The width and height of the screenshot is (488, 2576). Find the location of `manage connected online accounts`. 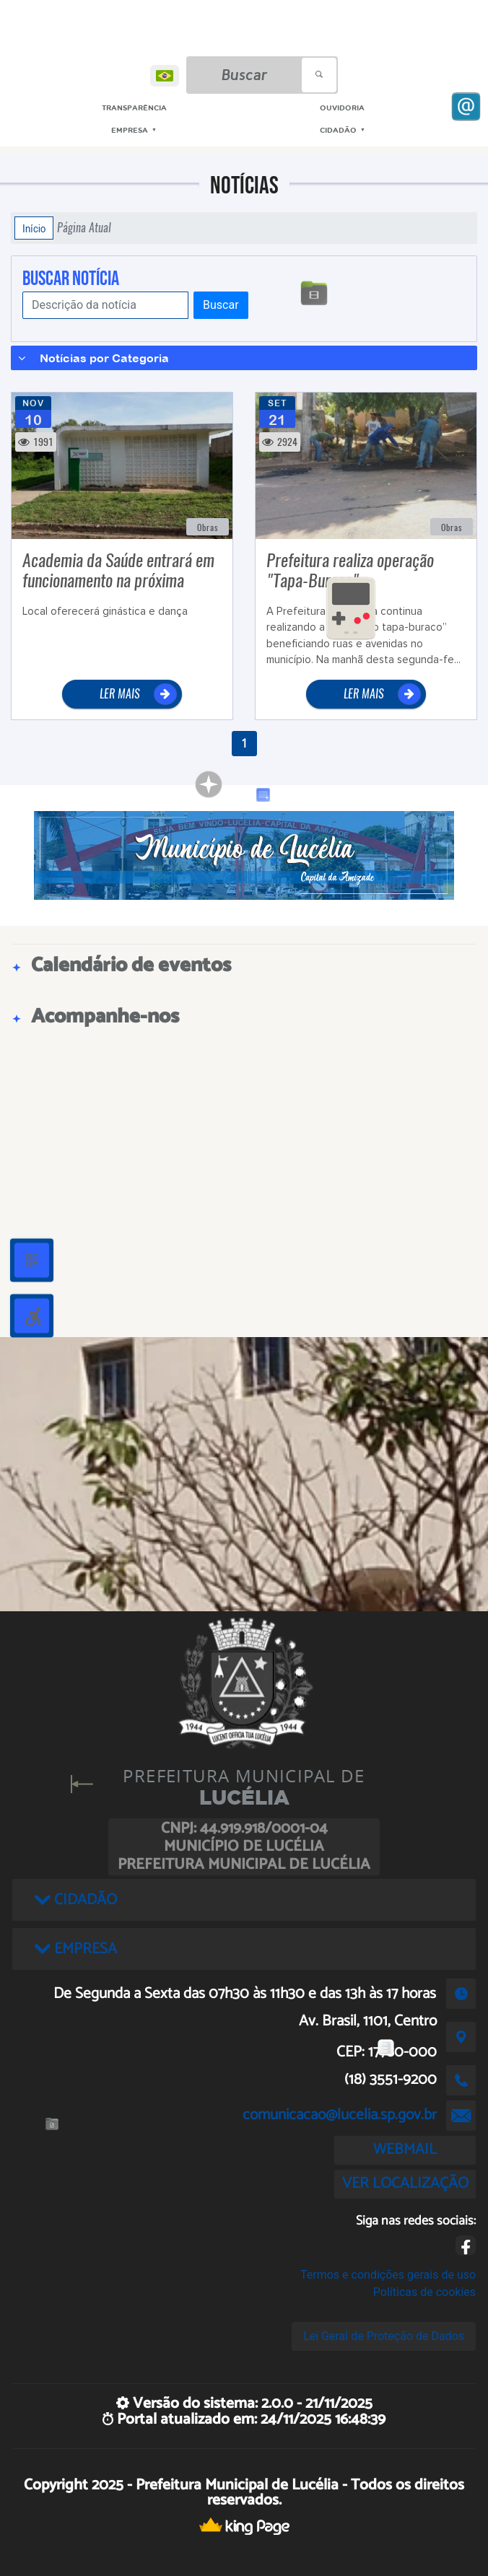

manage connected online accounts is located at coordinates (466, 106).